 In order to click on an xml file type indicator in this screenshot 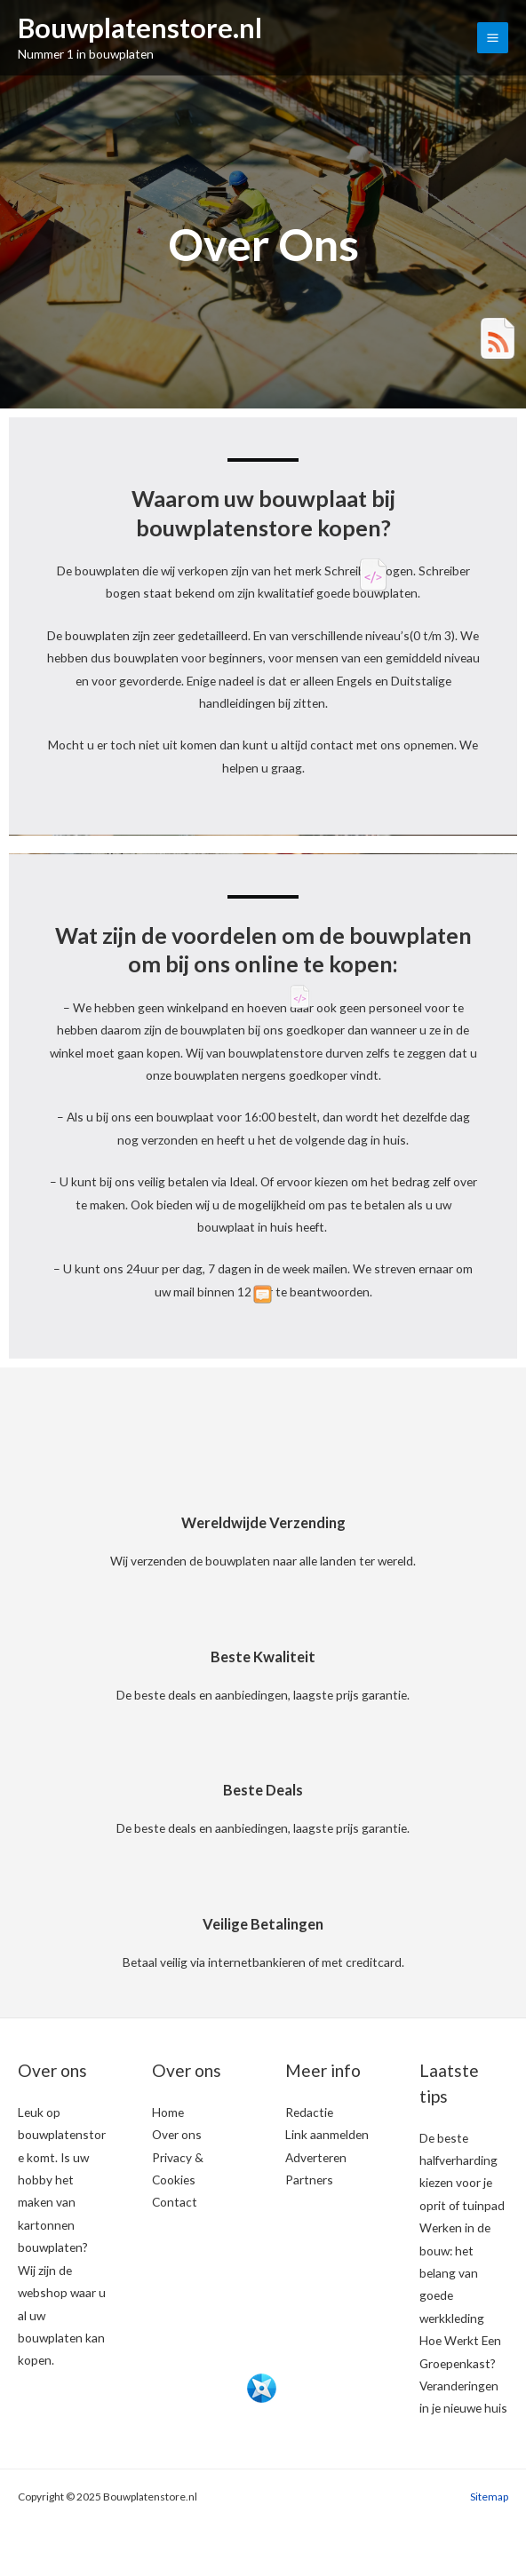, I will do `click(299, 996)`.